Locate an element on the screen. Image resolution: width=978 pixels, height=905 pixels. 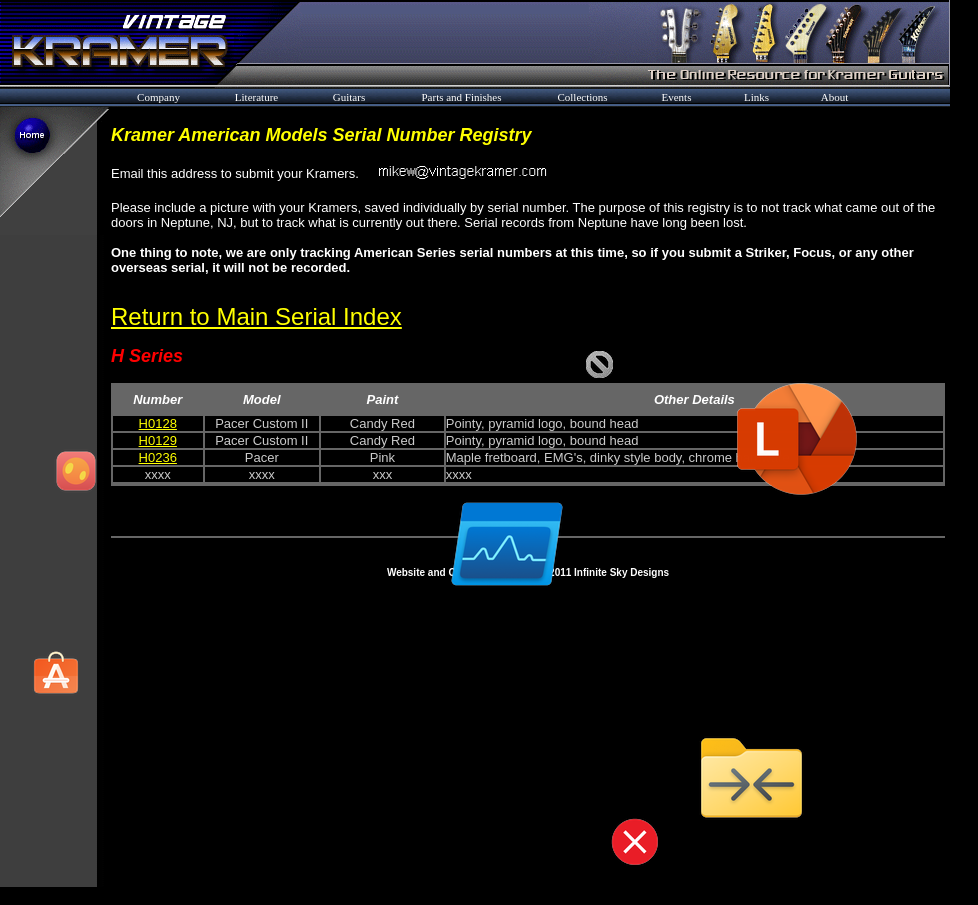
indicates access denied or permission restricted is located at coordinates (599, 364).